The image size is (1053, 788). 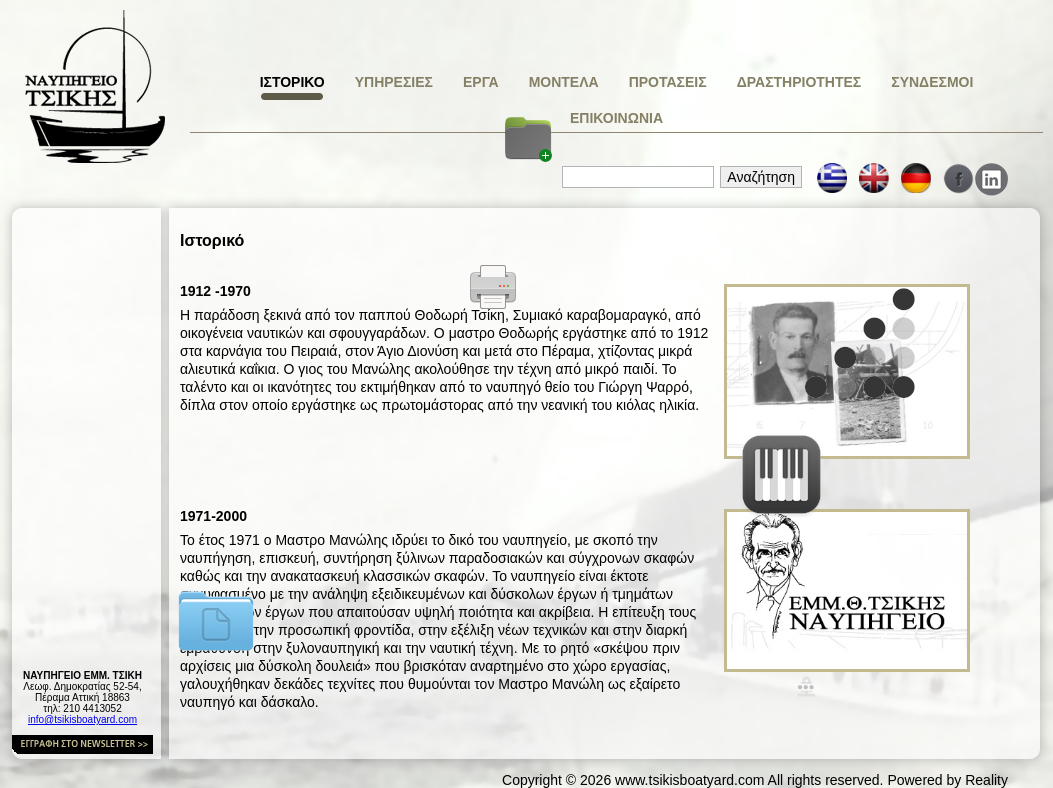 What do you see at coordinates (528, 138) in the screenshot?
I see `create a new folder` at bounding box center [528, 138].